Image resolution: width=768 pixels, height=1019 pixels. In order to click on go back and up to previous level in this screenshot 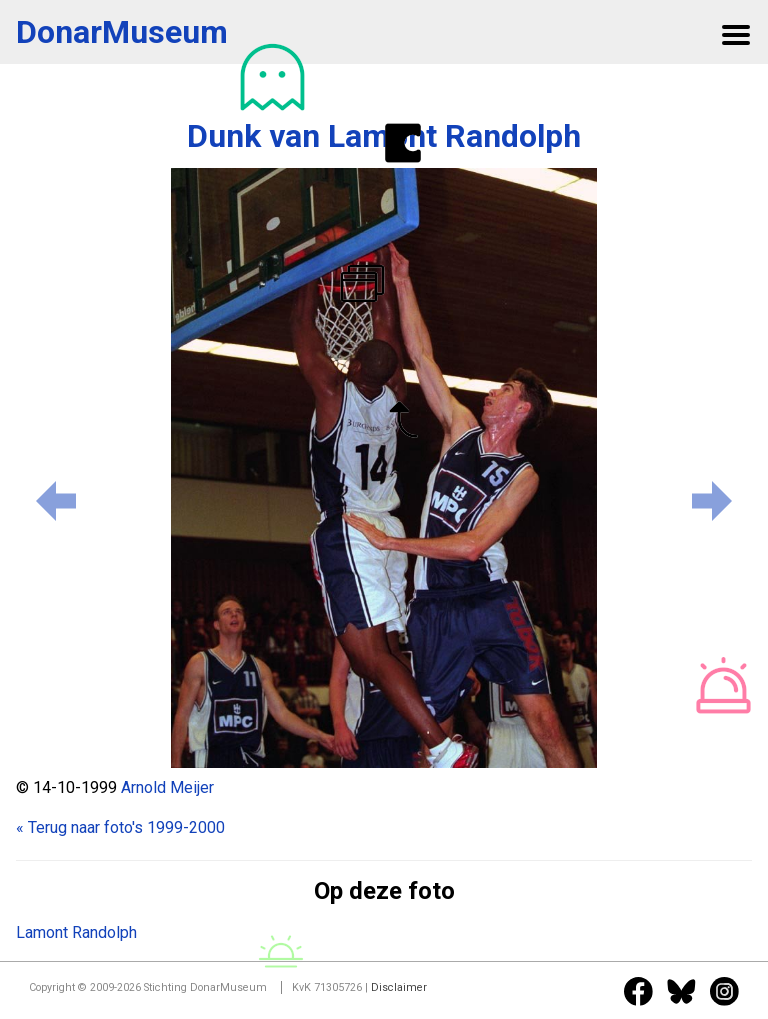, I will do `click(403, 419)`.